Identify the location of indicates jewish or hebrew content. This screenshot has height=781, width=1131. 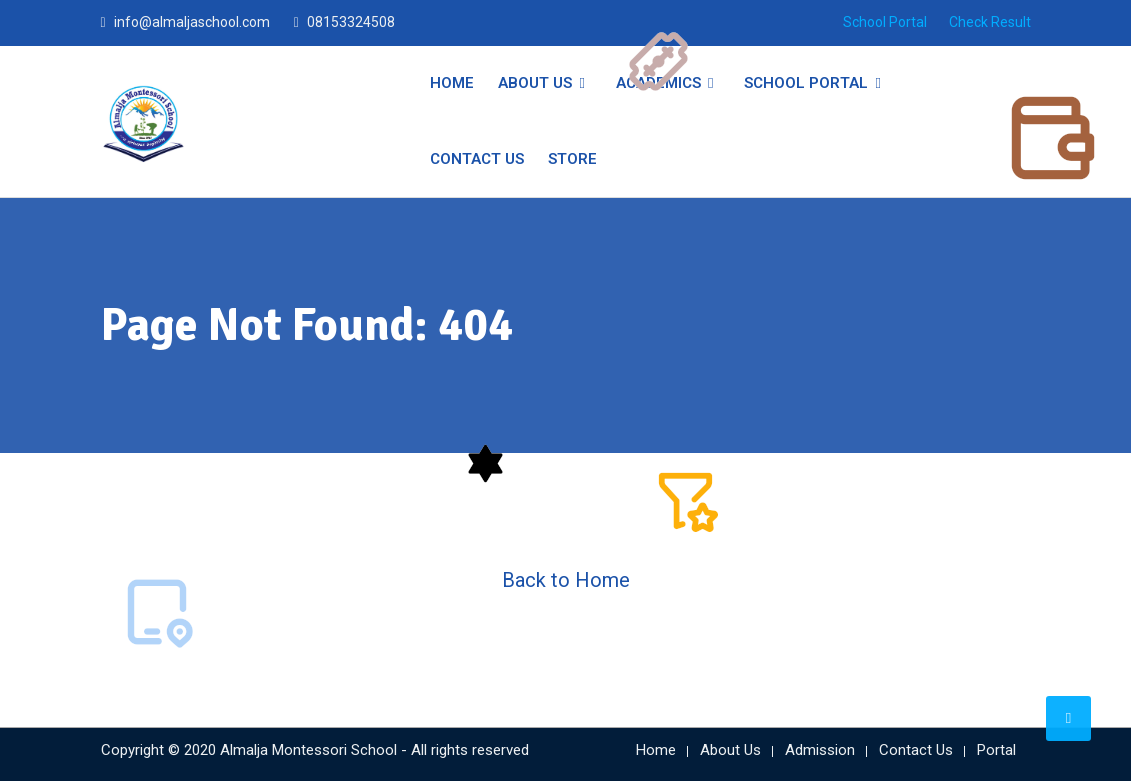
(485, 463).